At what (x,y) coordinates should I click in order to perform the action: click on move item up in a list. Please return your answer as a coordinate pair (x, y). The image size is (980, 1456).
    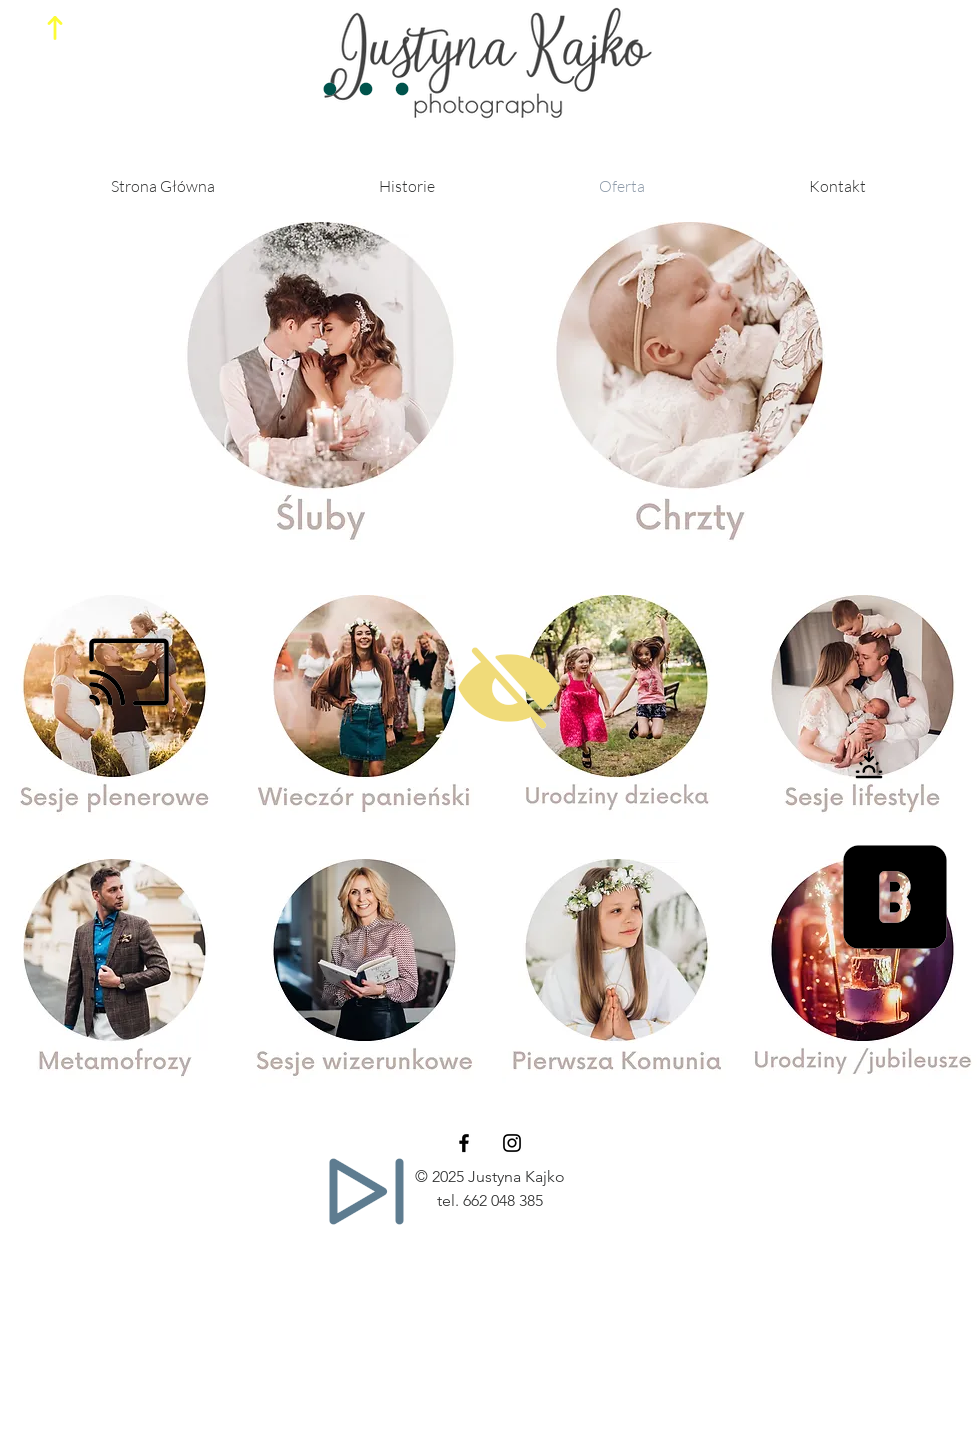
    Looking at the image, I should click on (55, 28).